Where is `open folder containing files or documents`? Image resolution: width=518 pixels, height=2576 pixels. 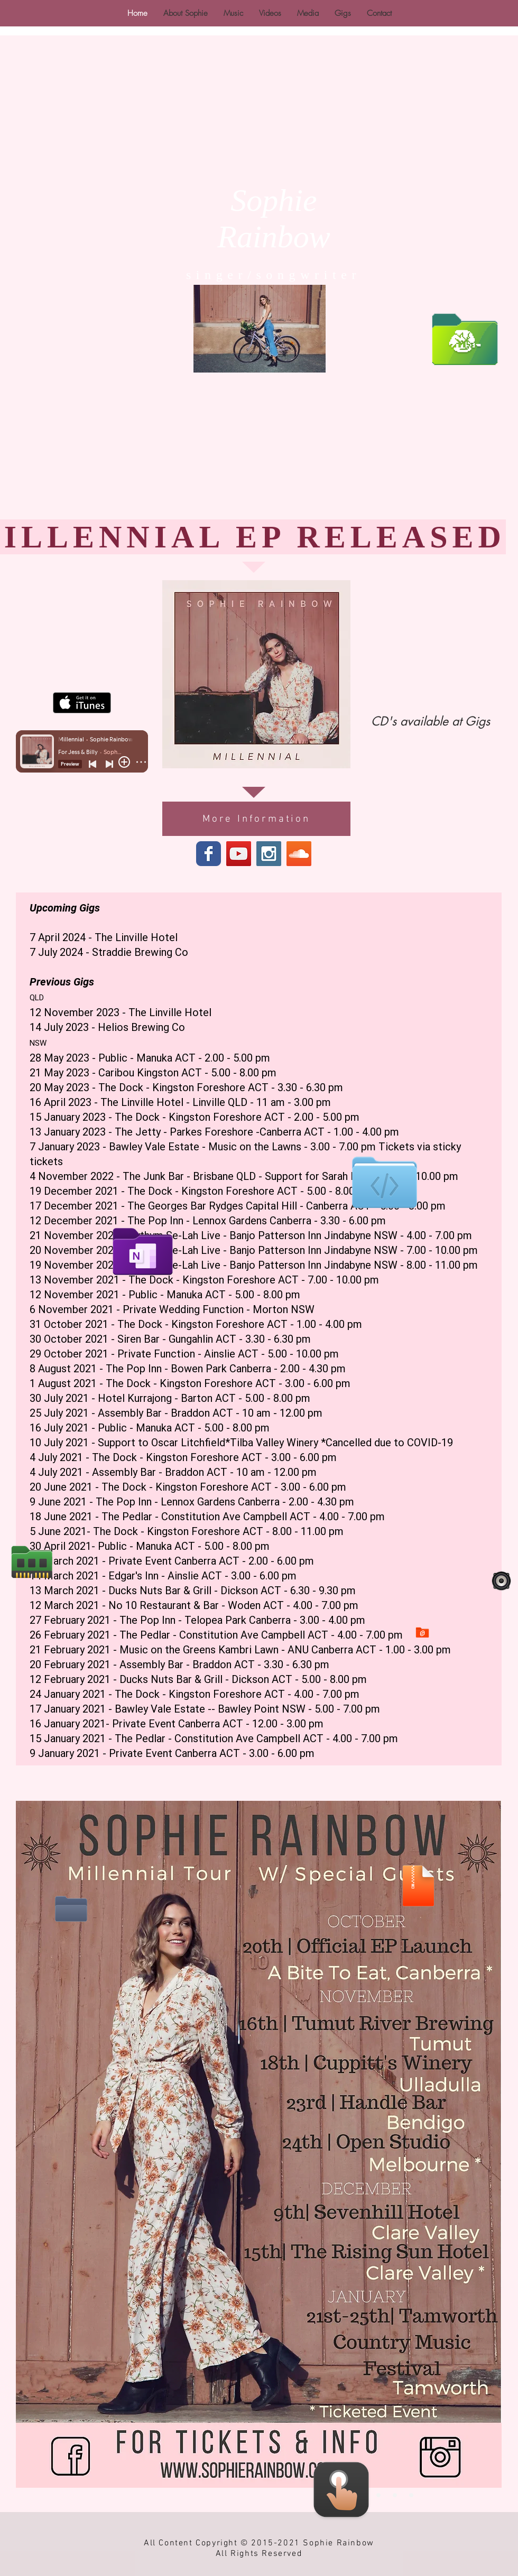
open folder containing files or documents is located at coordinates (71, 1909).